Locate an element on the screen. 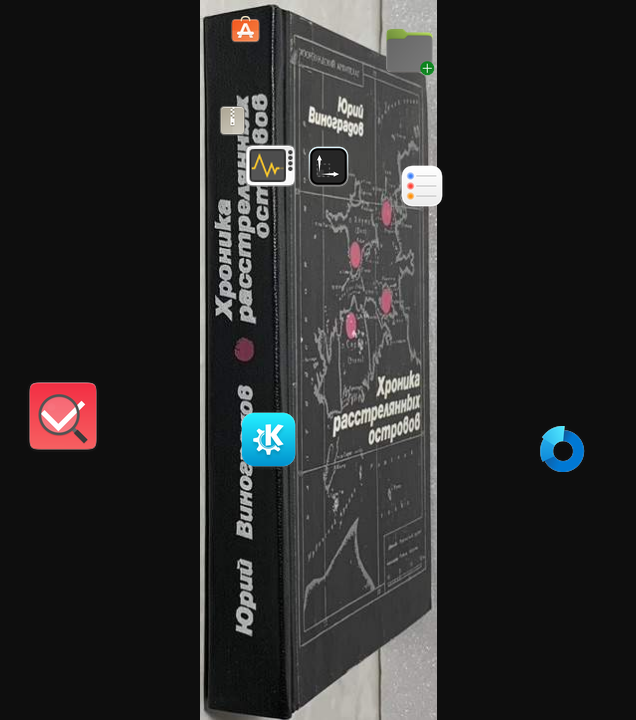 The height and width of the screenshot is (720, 636). open display preferences is located at coordinates (328, 166).